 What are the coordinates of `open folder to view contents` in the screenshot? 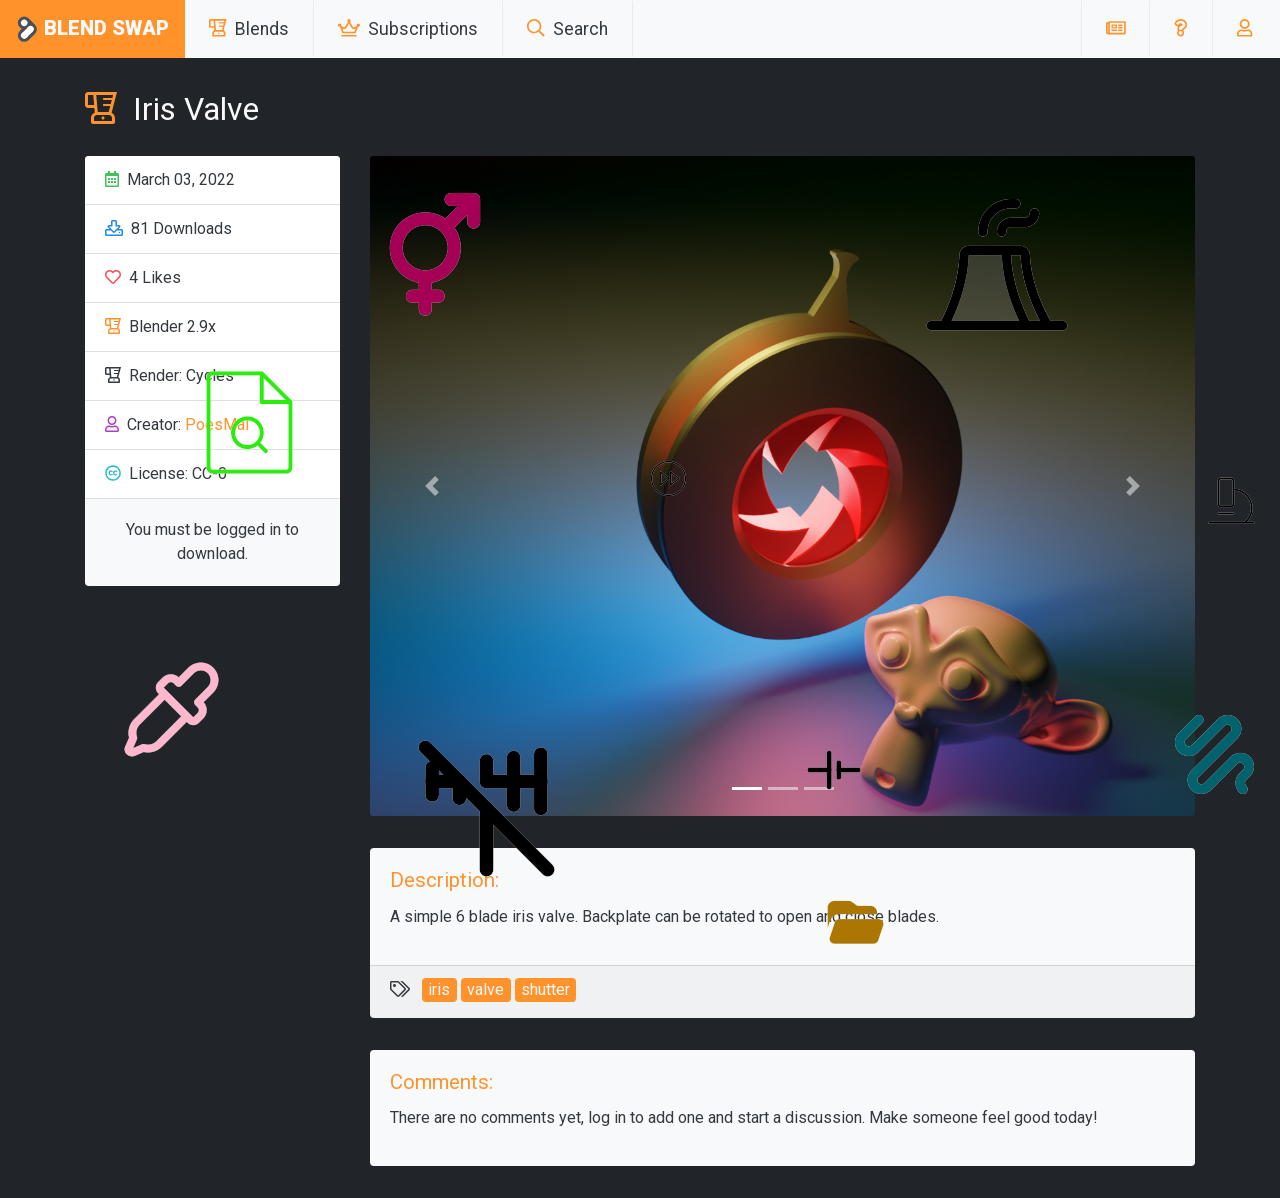 It's located at (854, 924).